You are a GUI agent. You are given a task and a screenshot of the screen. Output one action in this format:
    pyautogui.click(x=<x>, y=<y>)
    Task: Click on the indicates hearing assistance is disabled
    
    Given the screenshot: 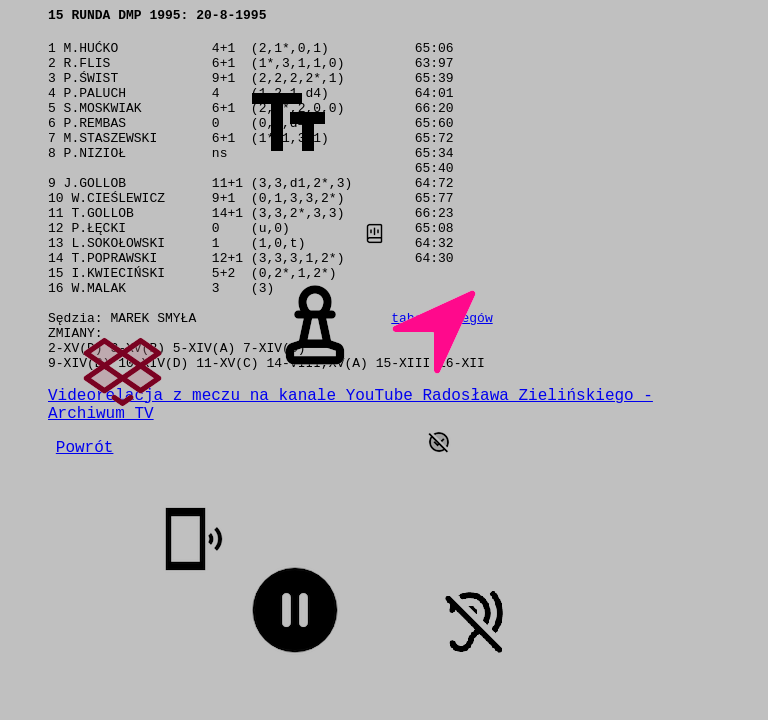 What is the action you would take?
    pyautogui.click(x=476, y=622)
    